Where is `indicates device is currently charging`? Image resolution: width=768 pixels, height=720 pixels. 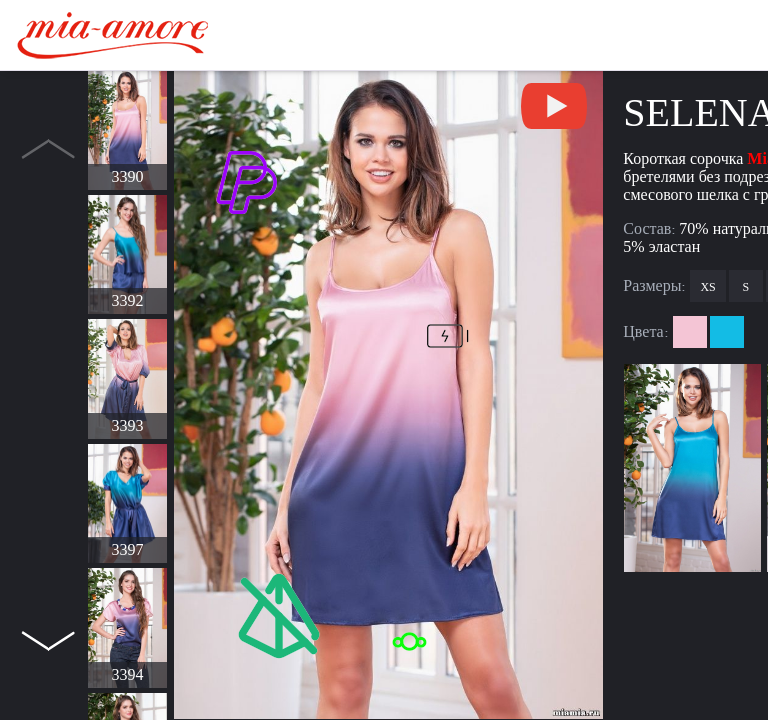
indicates device is currently charging is located at coordinates (447, 336).